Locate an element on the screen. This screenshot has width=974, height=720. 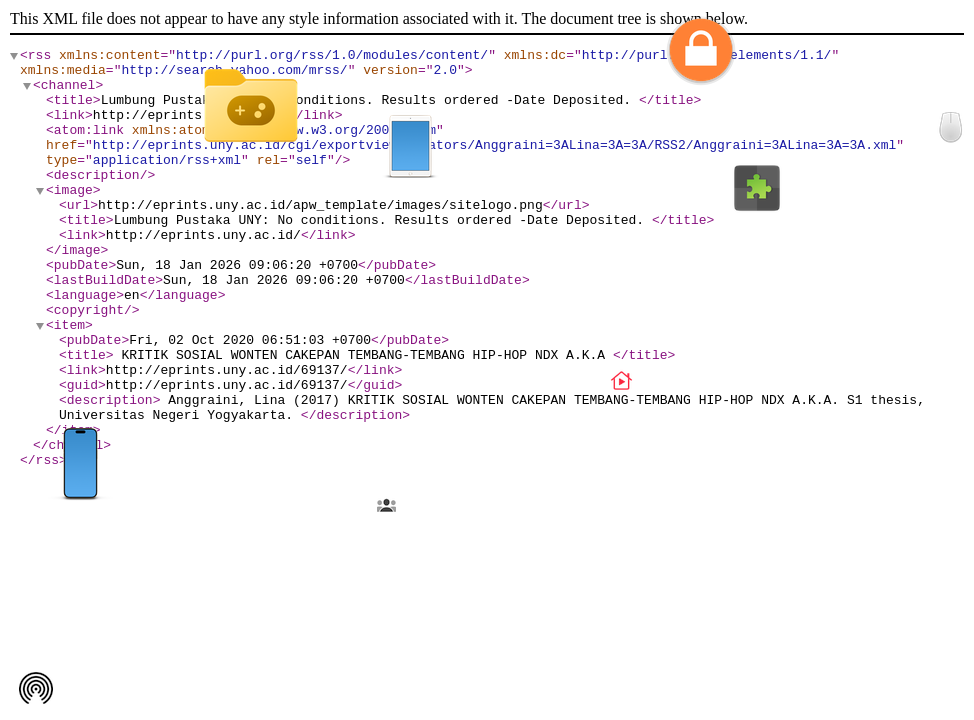
browse or manage system add-ons is located at coordinates (757, 188).